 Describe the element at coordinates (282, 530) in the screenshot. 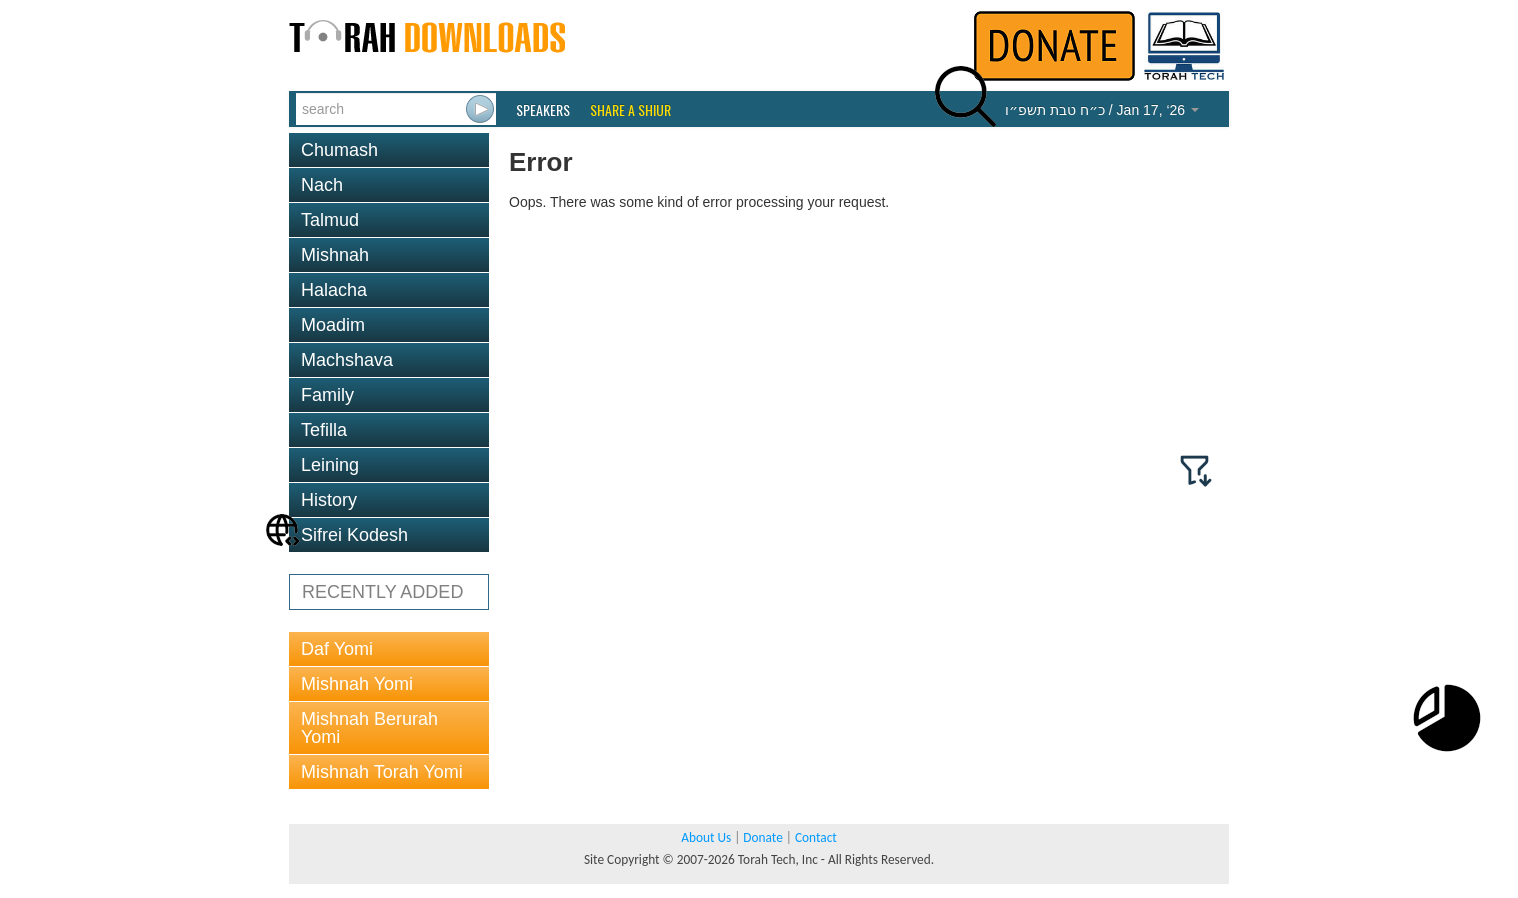

I see `access web development tools` at that location.